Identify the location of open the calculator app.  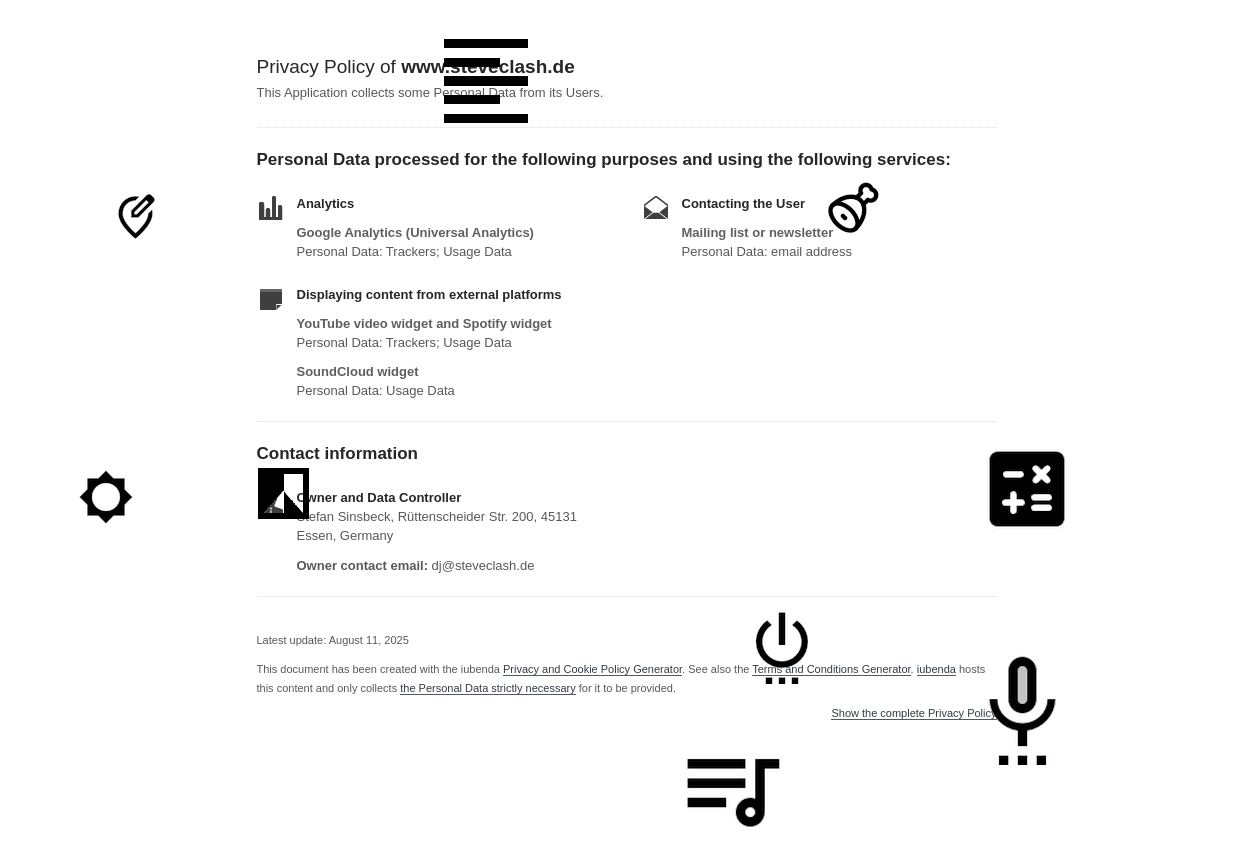
(1027, 489).